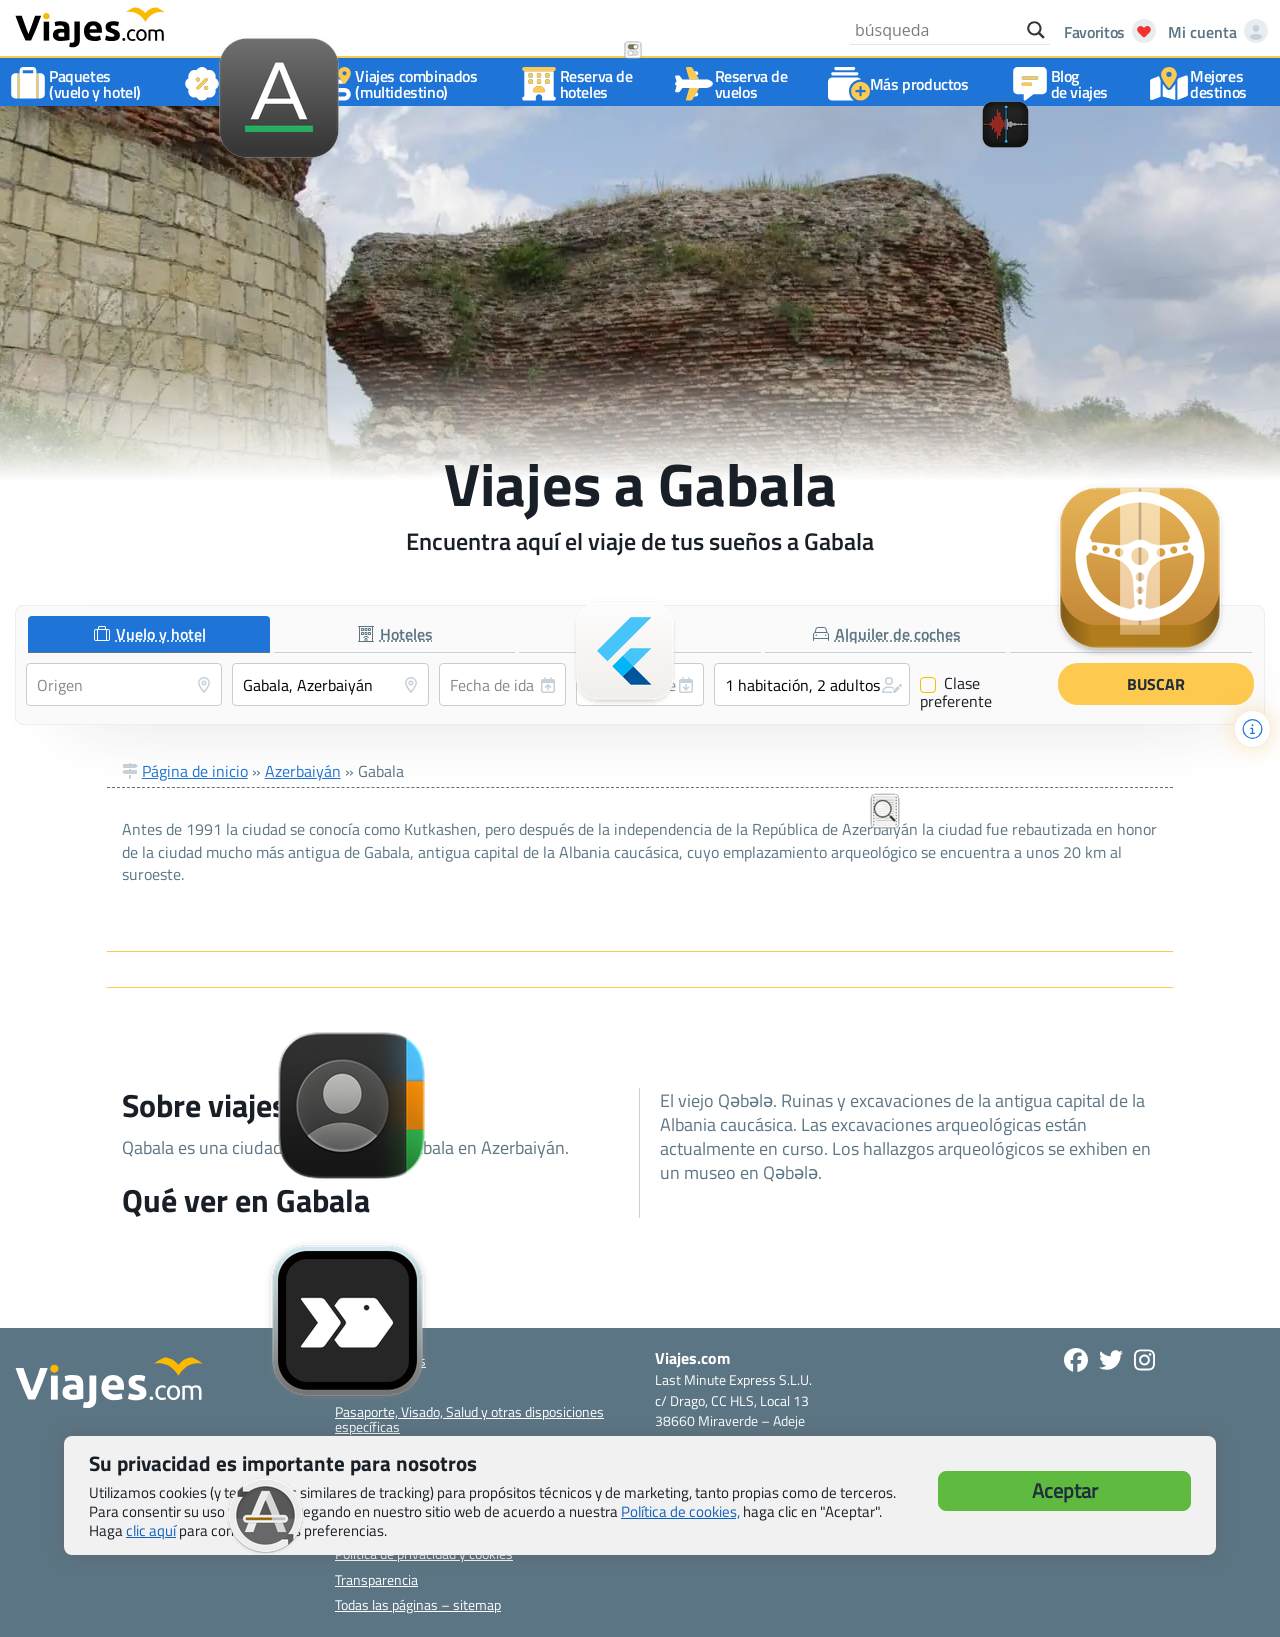  Describe the element at coordinates (625, 651) in the screenshot. I see `open the Flutter development application` at that location.